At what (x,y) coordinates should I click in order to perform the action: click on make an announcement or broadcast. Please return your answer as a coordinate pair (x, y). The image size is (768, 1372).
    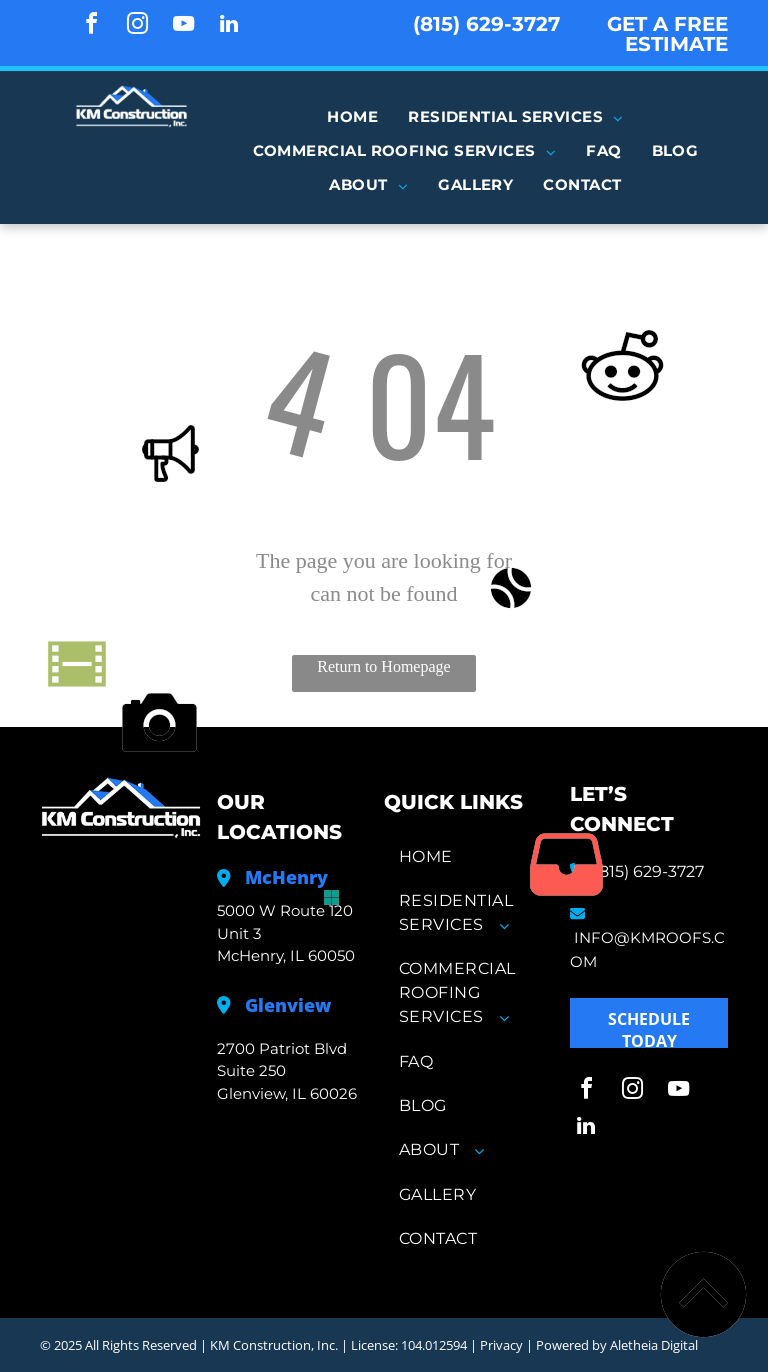
    Looking at the image, I should click on (170, 453).